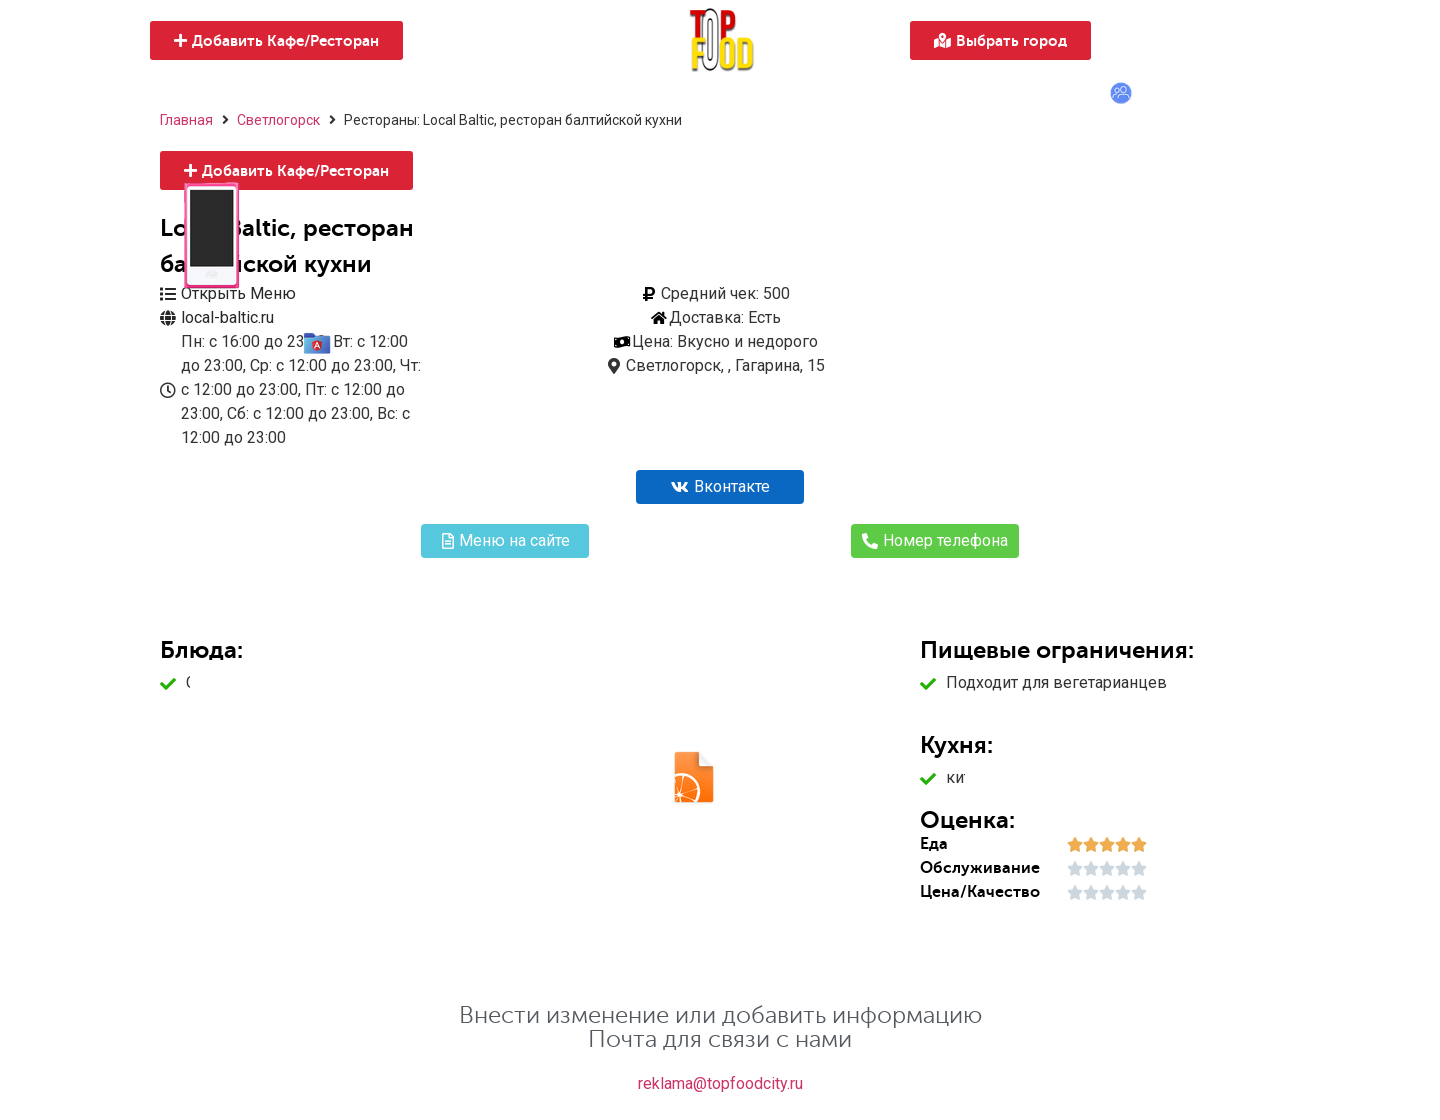  What do you see at coordinates (317, 344) in the screenshot?
I see `open folder containing Angular project files` at bounding box center [317, 344].